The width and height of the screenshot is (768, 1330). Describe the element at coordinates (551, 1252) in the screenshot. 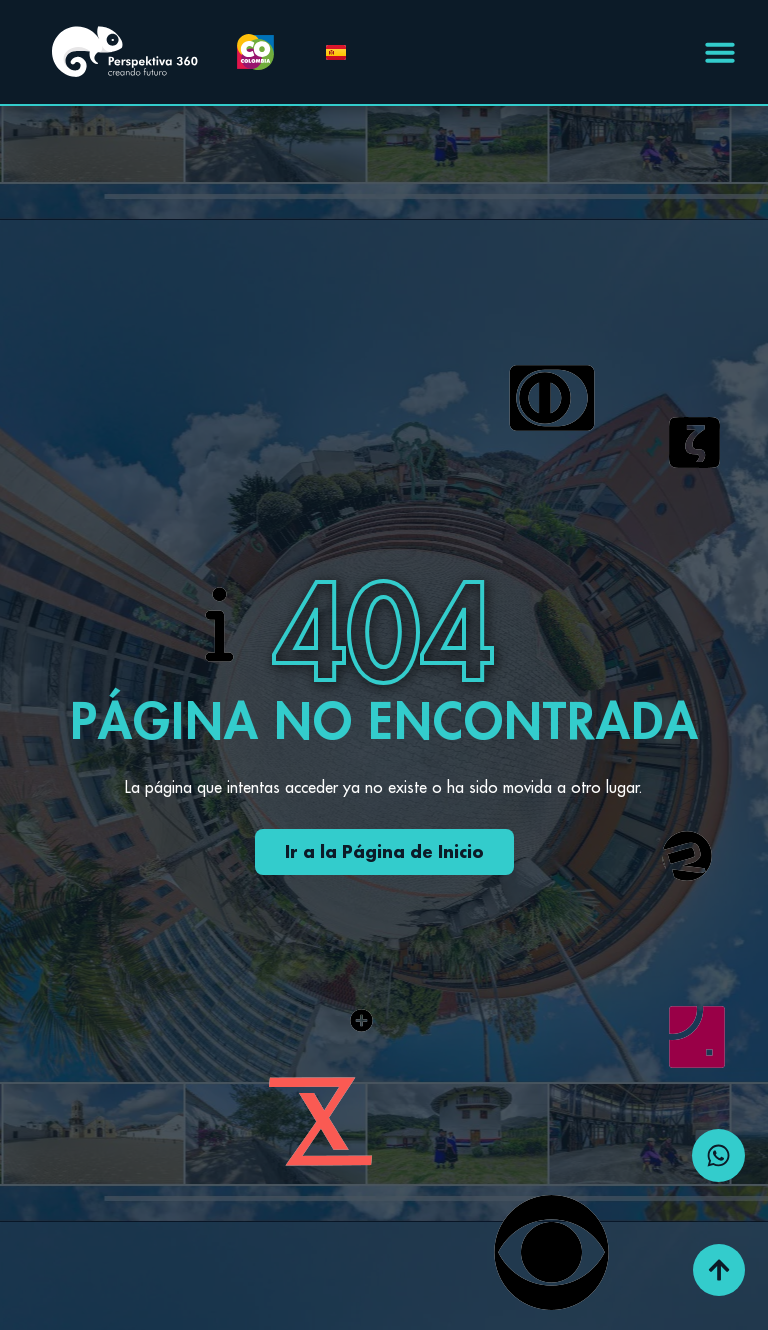

I see `CBS network logo` at that location.